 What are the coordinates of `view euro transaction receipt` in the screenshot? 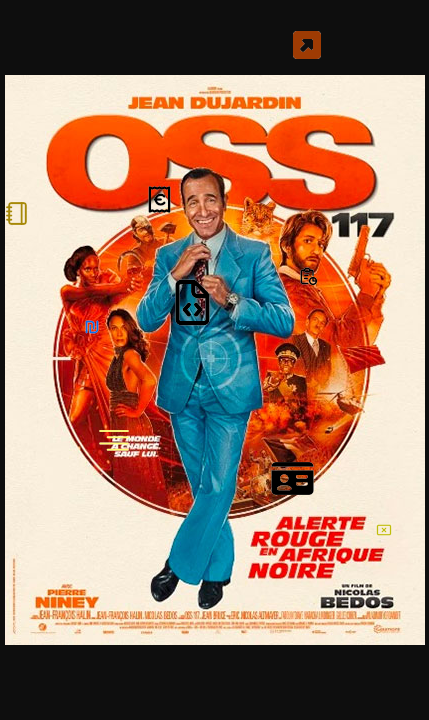 It's located at (159, 199).